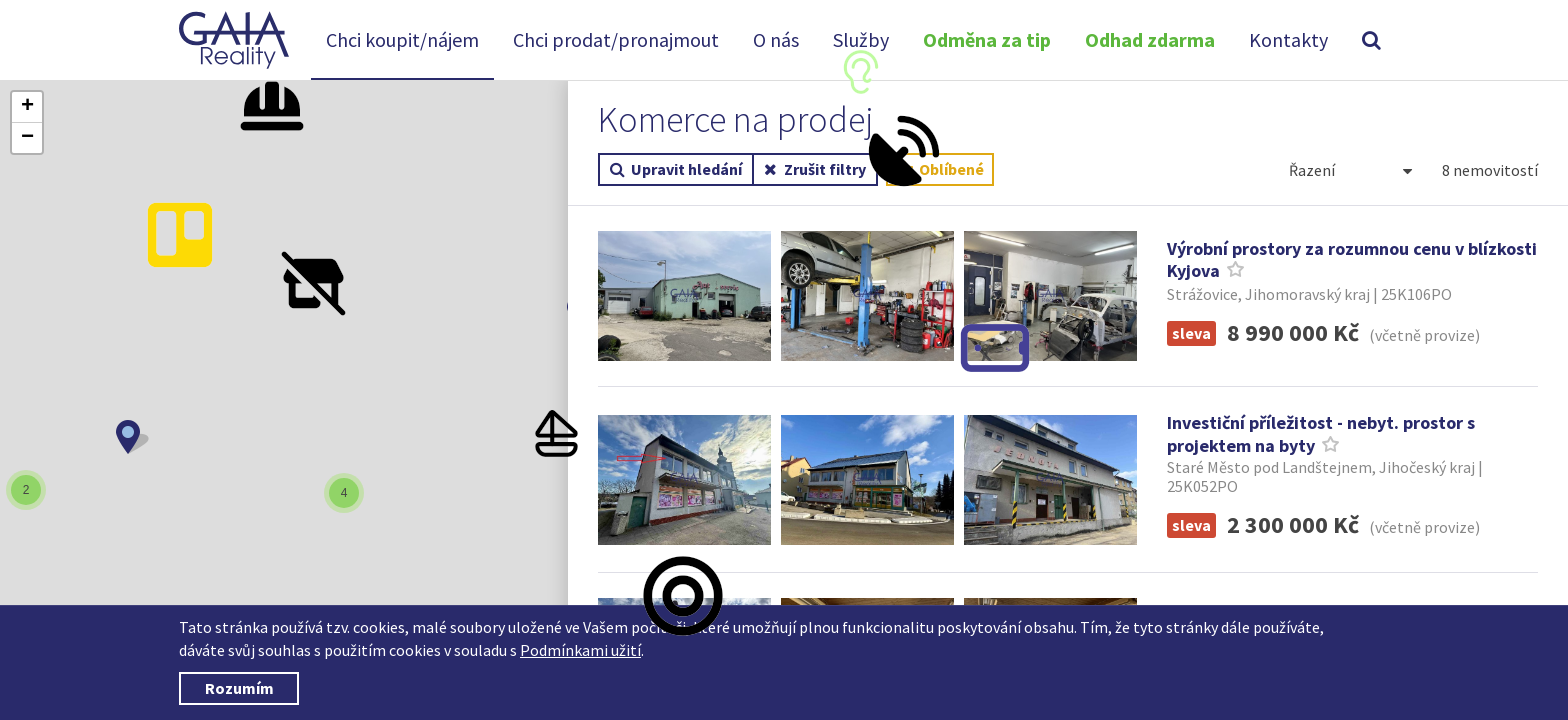  What do you see at coordinates (556, 433) in the screenshot?
I see `access sailing or boating features` at bounding box center [556, 433].